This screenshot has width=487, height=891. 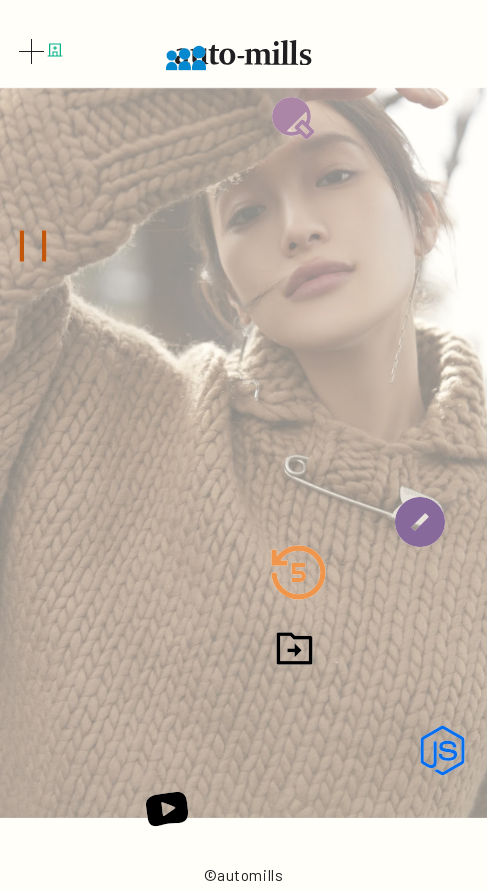 I want to click on pause media playback, so click(x=33, y=246).